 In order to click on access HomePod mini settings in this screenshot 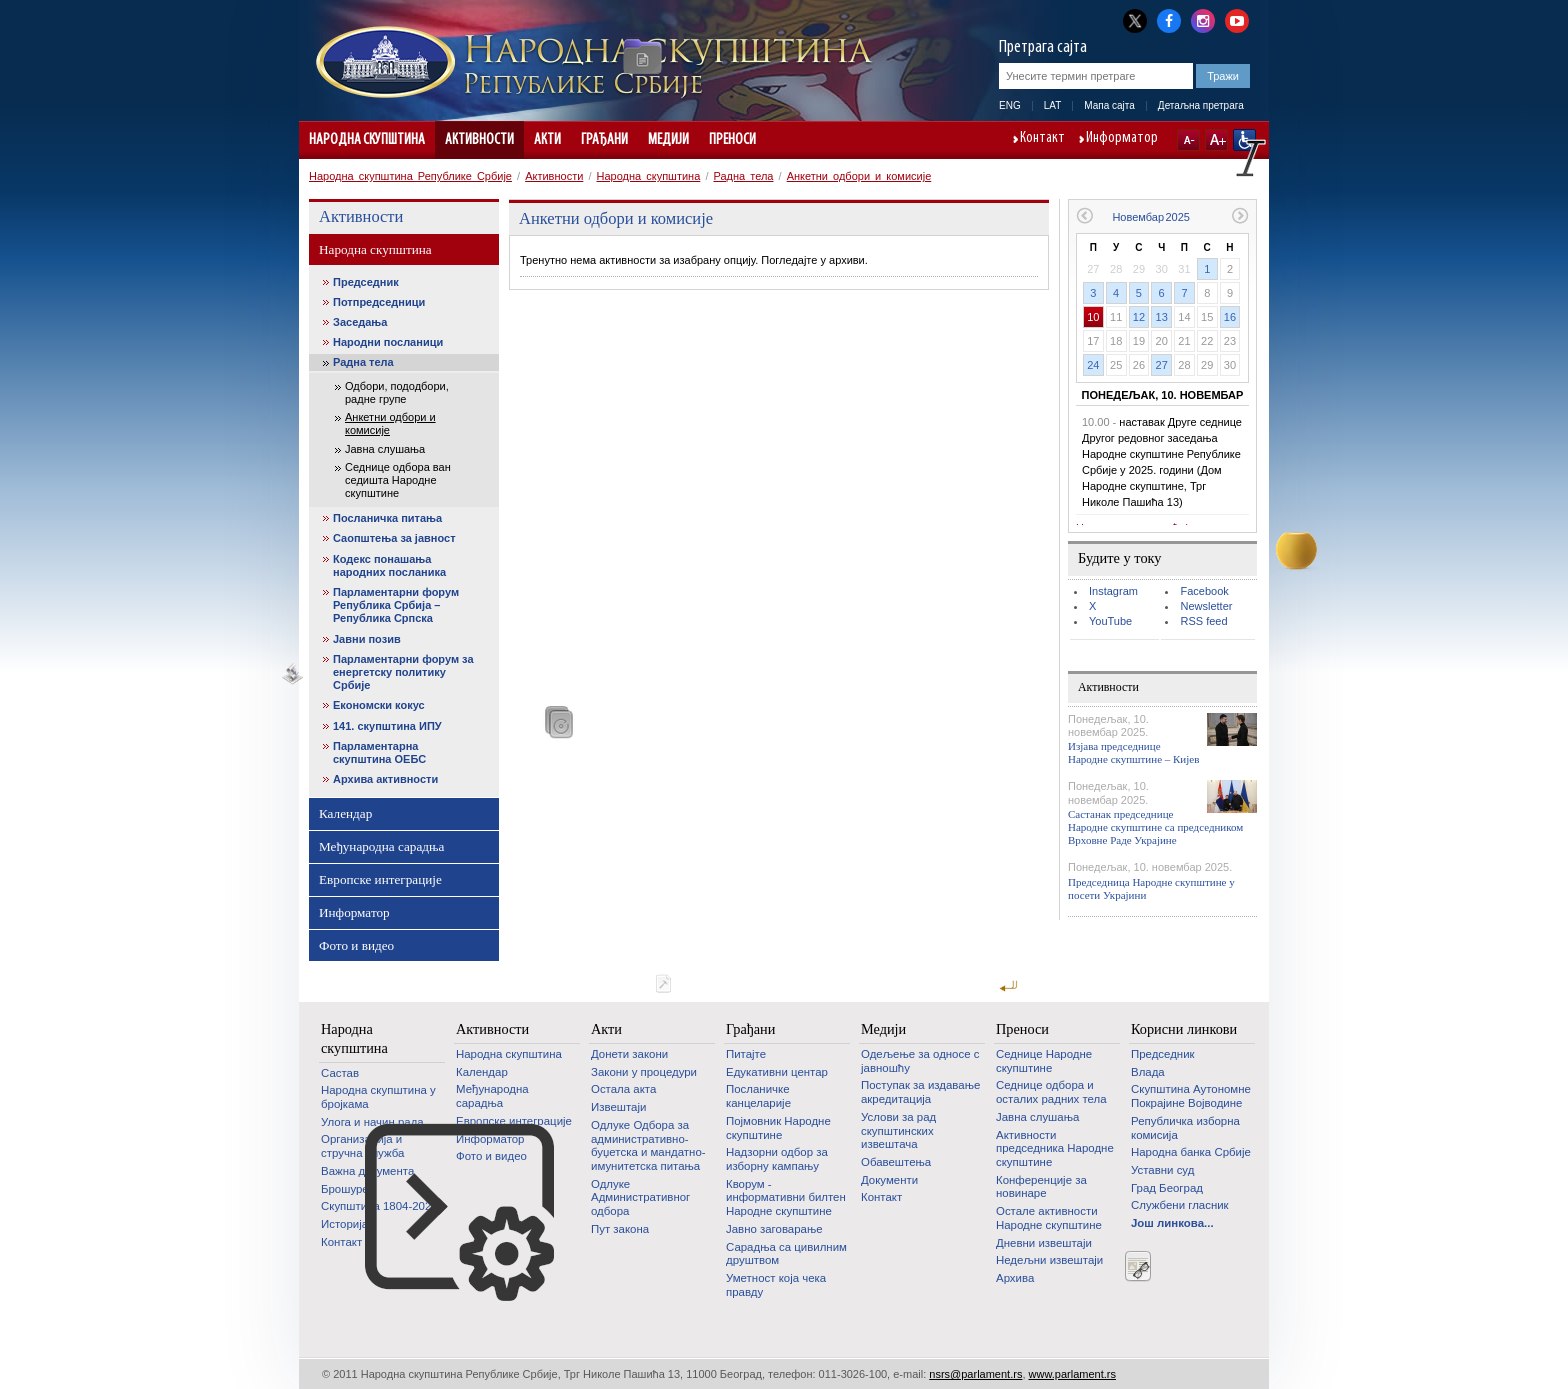, I will do `click(1296, 554)`.